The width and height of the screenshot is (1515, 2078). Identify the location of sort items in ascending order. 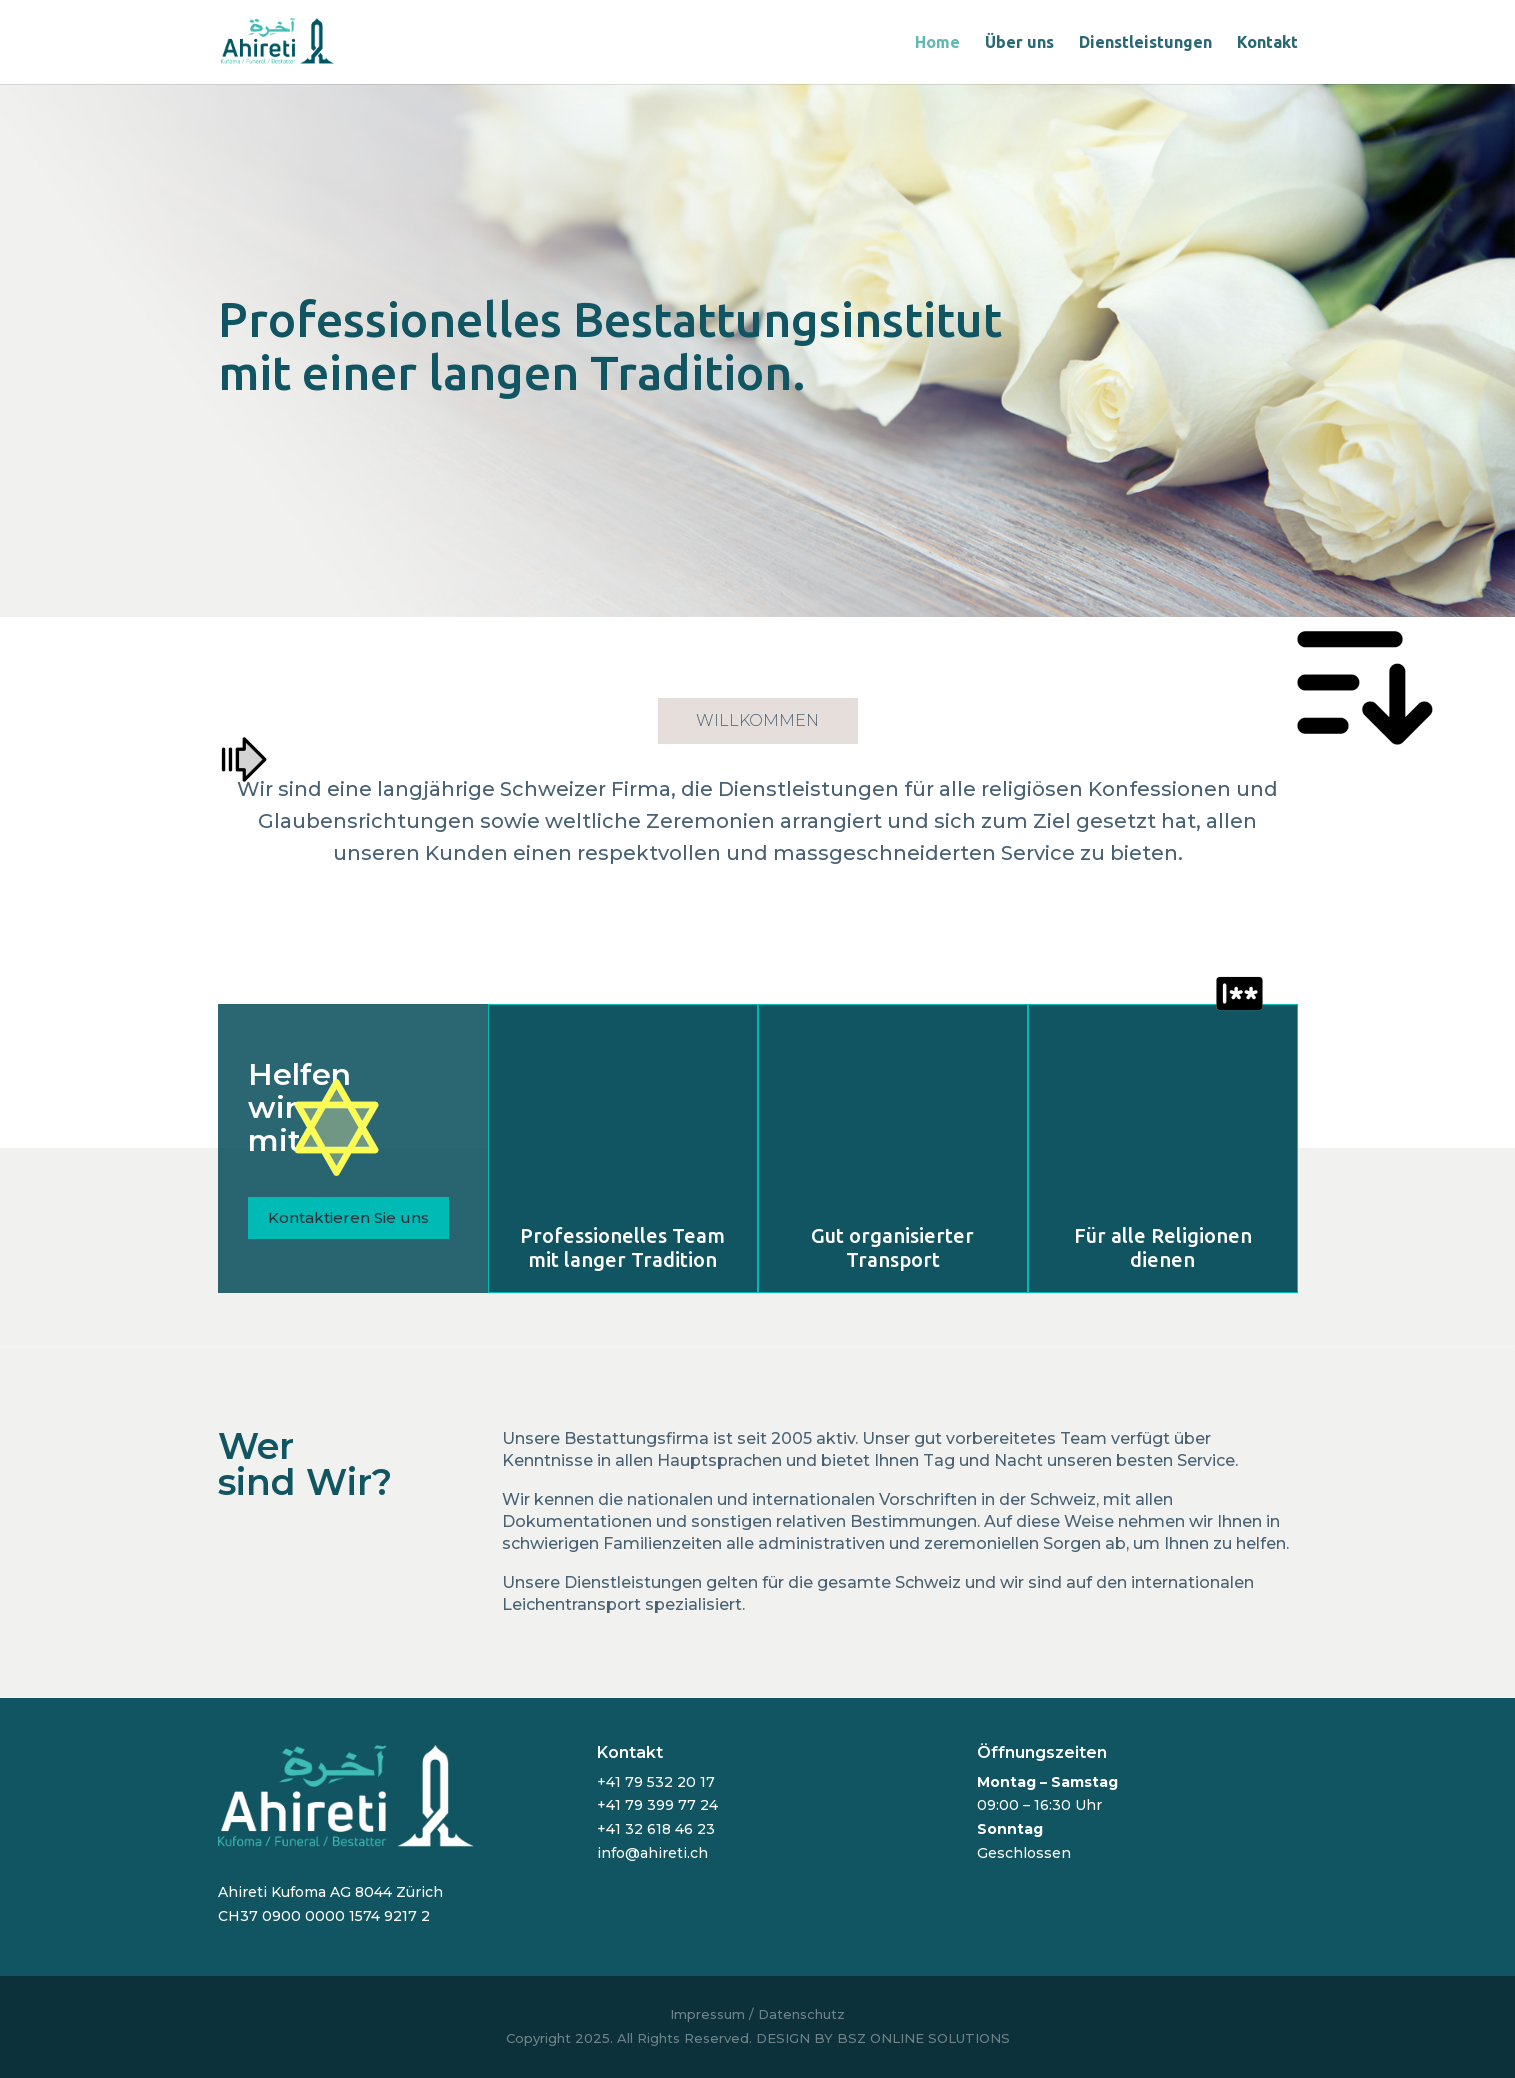
(1359, 682).